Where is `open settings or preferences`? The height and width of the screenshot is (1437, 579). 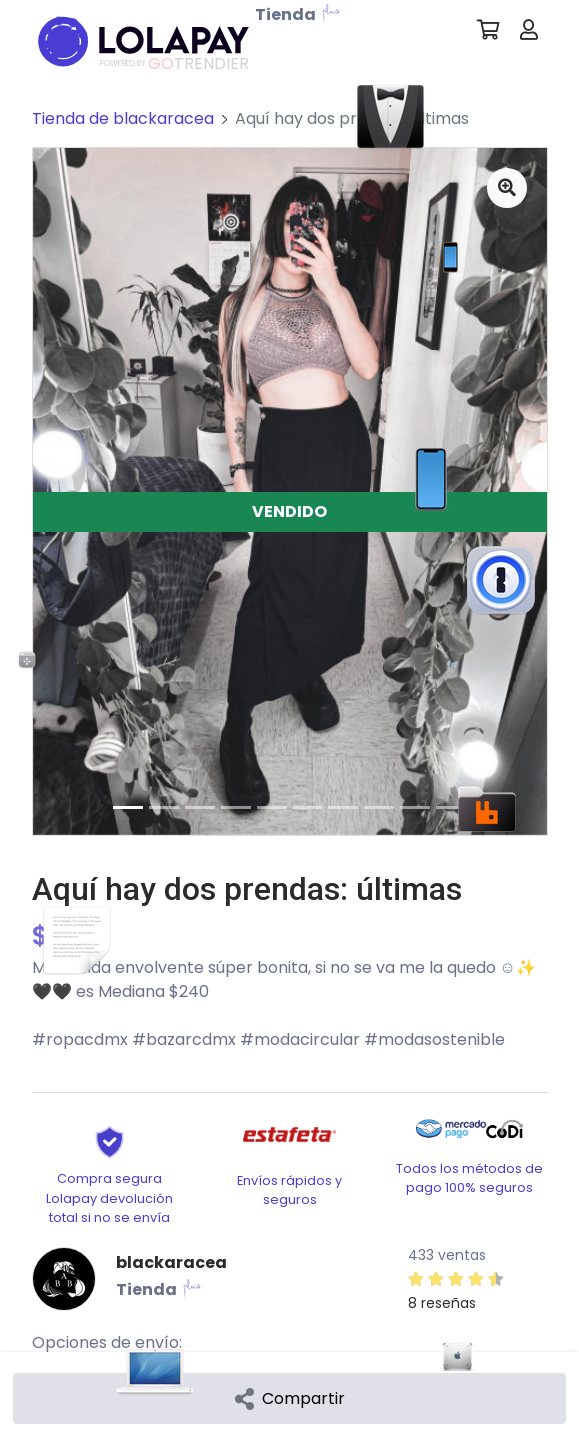
open settings or preferences is located at coordinates (231, 222).